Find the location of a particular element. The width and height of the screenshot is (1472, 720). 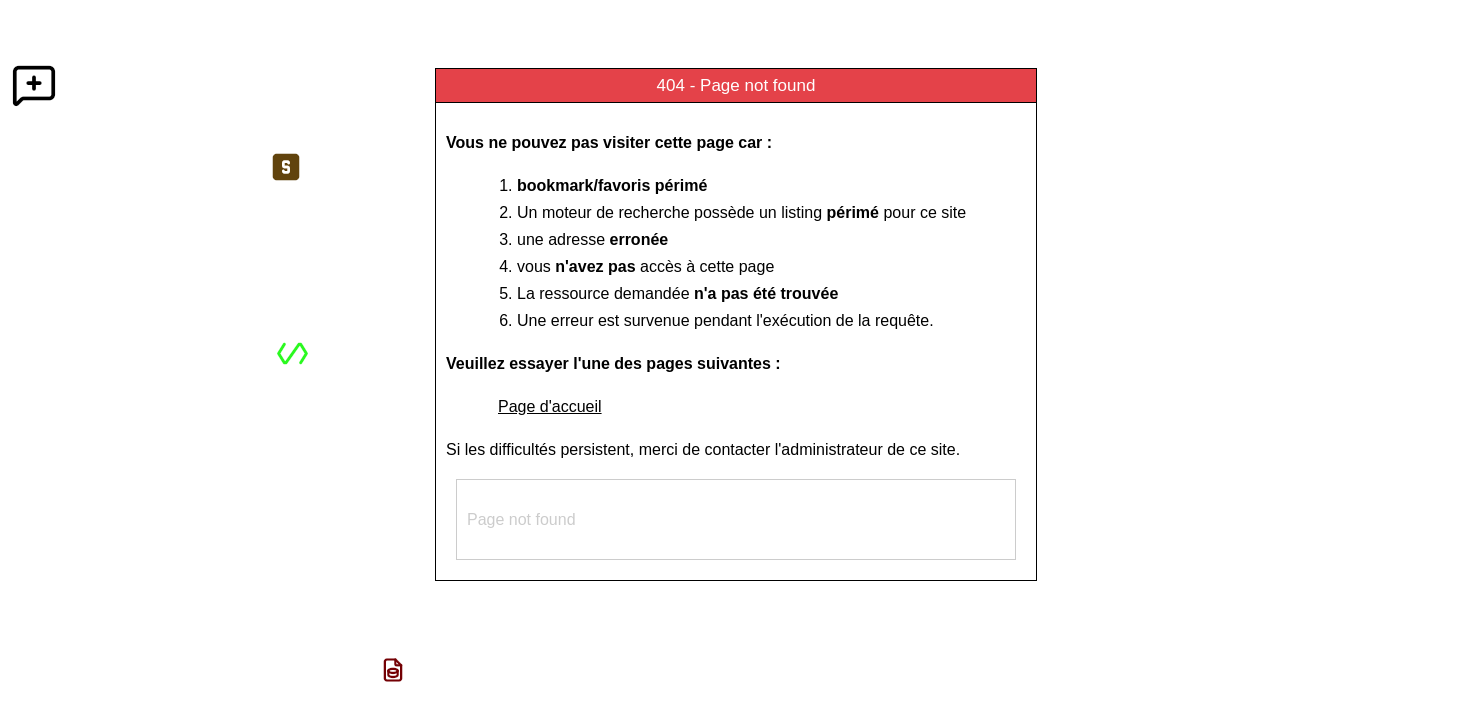

polymer project branding or logo is located at coordinates (292, 353).